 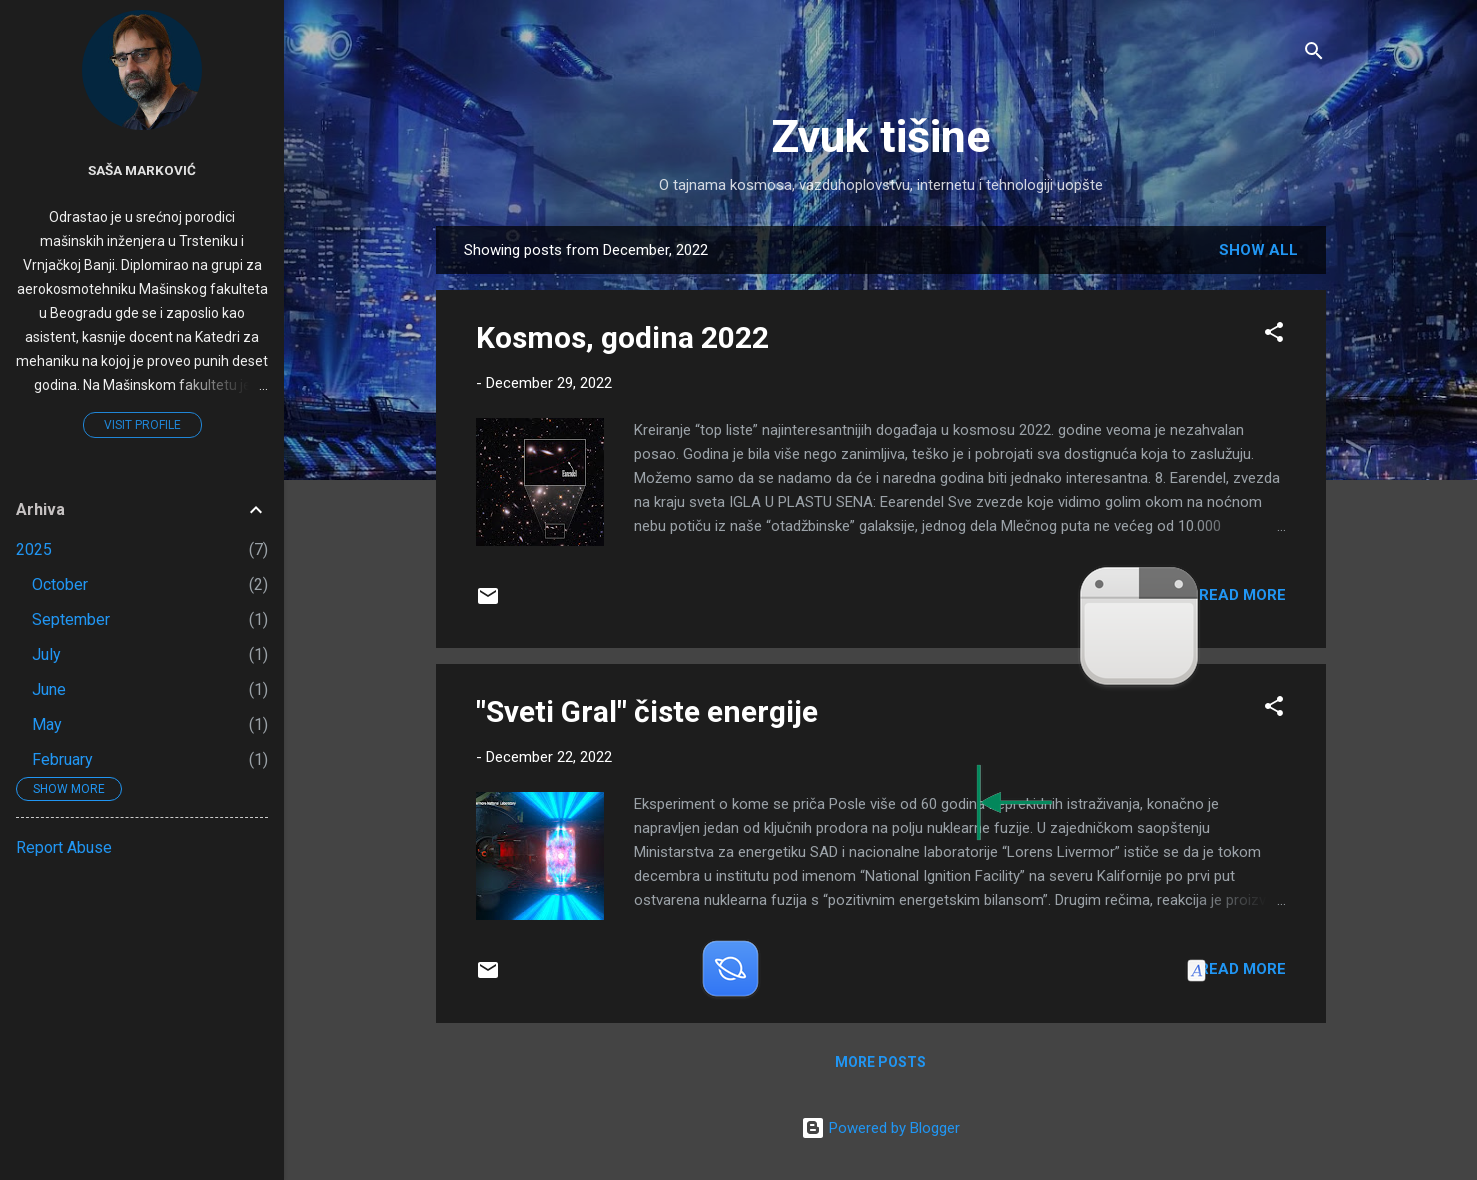 What do you see at coordinates (1196, 970) in the screenshot?
I see `a font file or typography document` at bounding box center [1196, 970].